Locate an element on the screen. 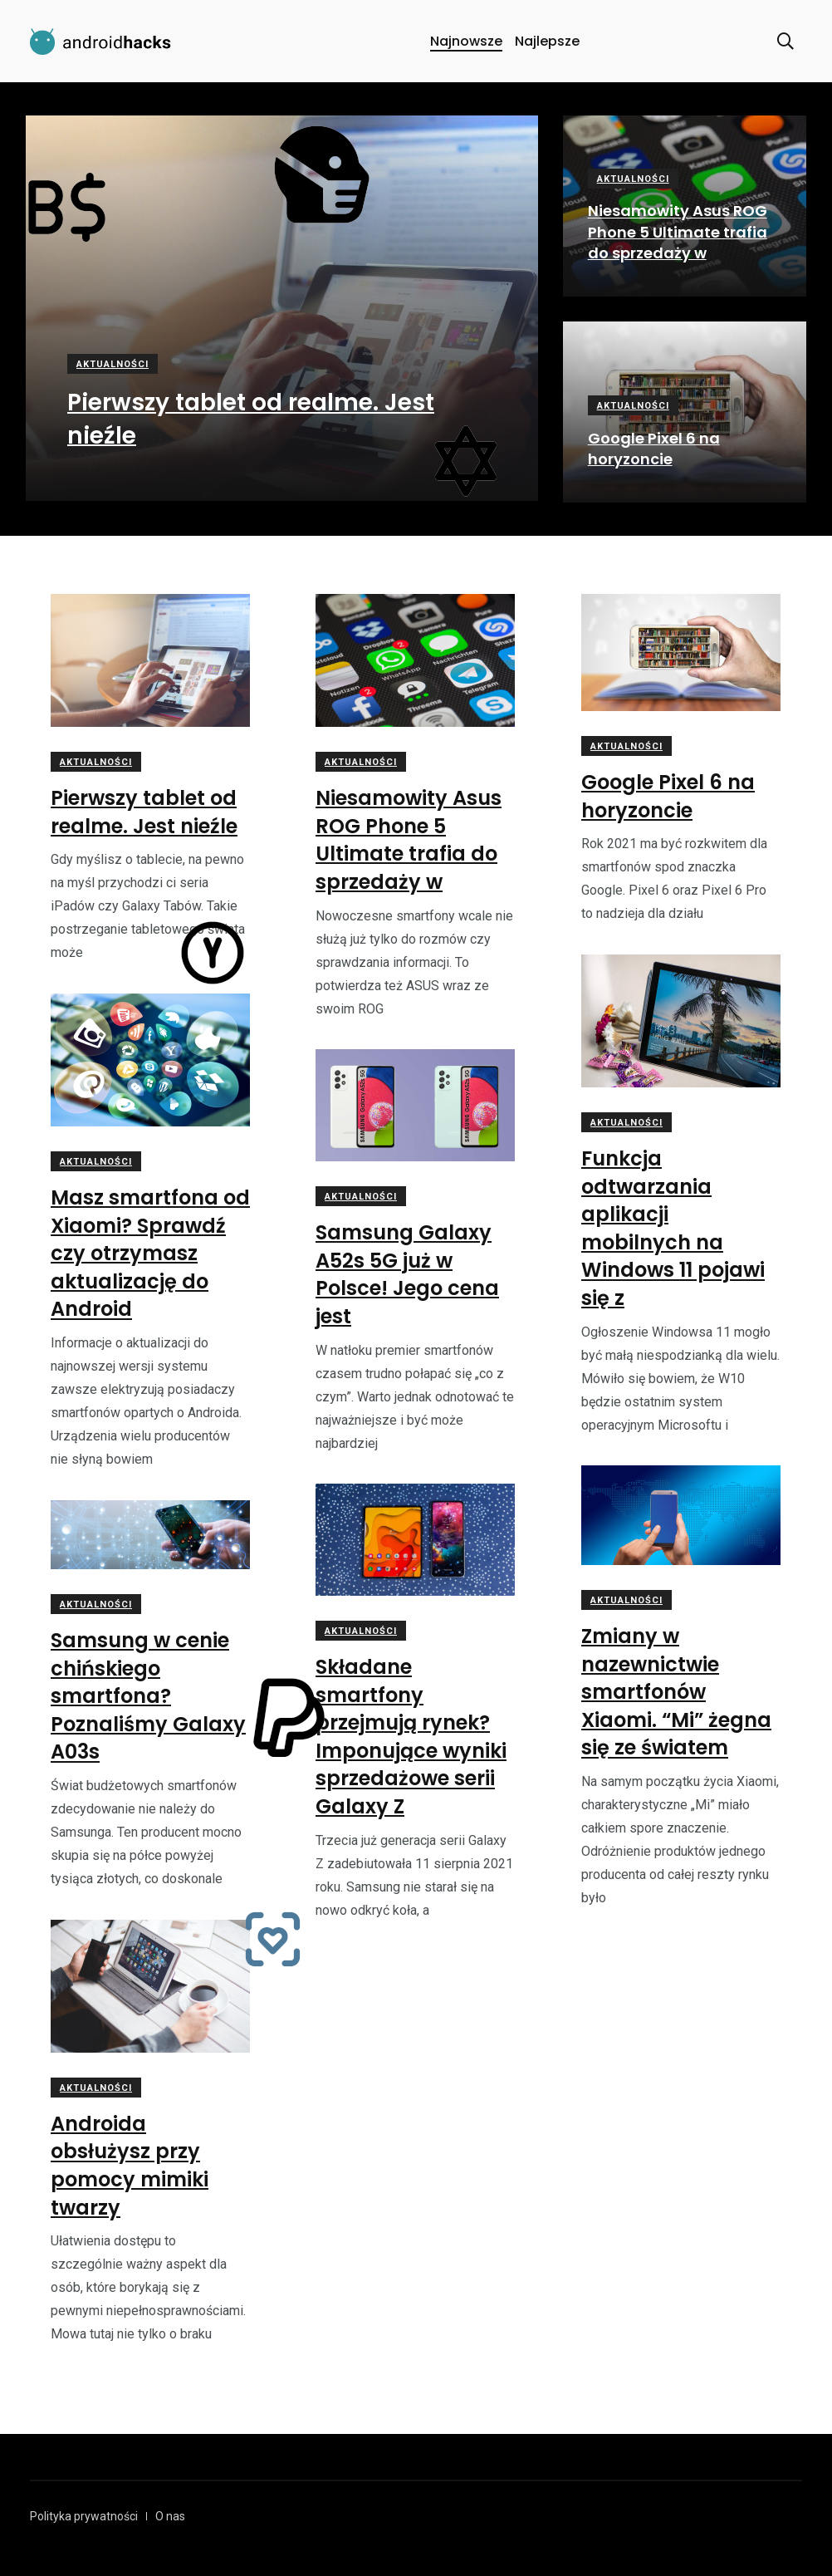 The width and height of the screenshot is (832, 2576). indicates items or options starting with letter Y is located at coordinates (213, 953).